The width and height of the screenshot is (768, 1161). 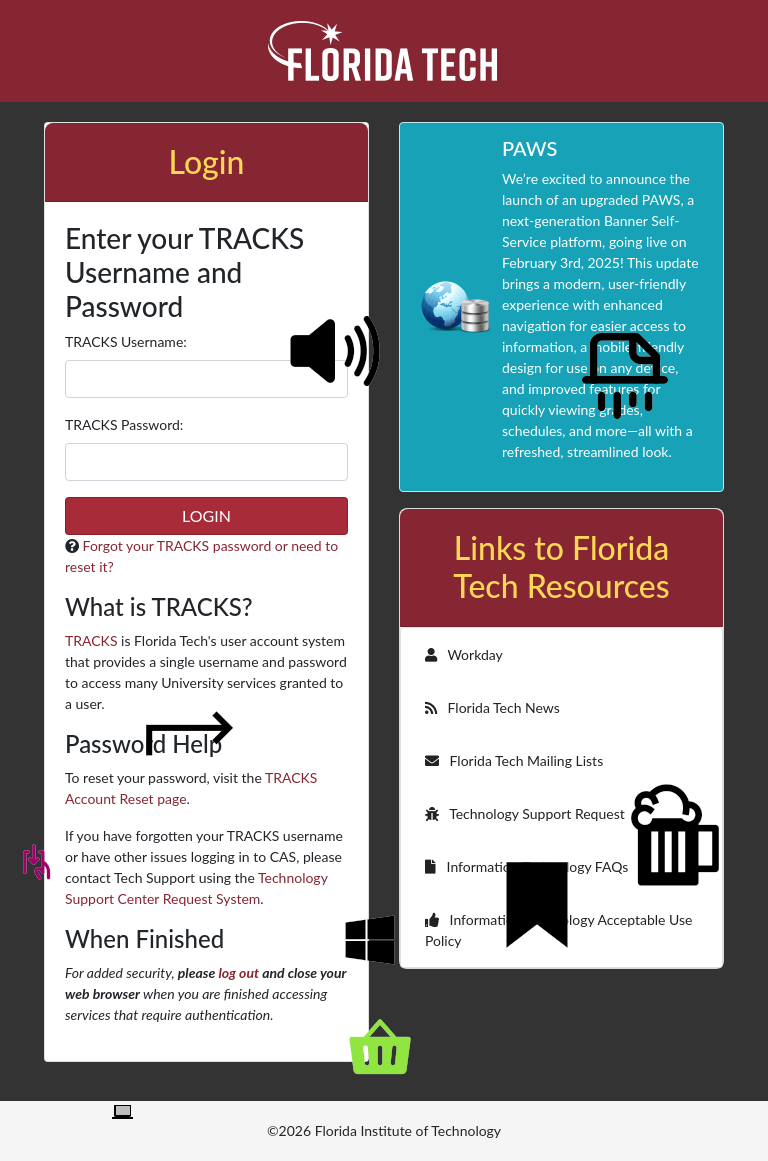 What do you see at coordinates (122, 1111) in the screenshot?
I see `switch to laptop or desktop view` at bounding box center [122, 1111].